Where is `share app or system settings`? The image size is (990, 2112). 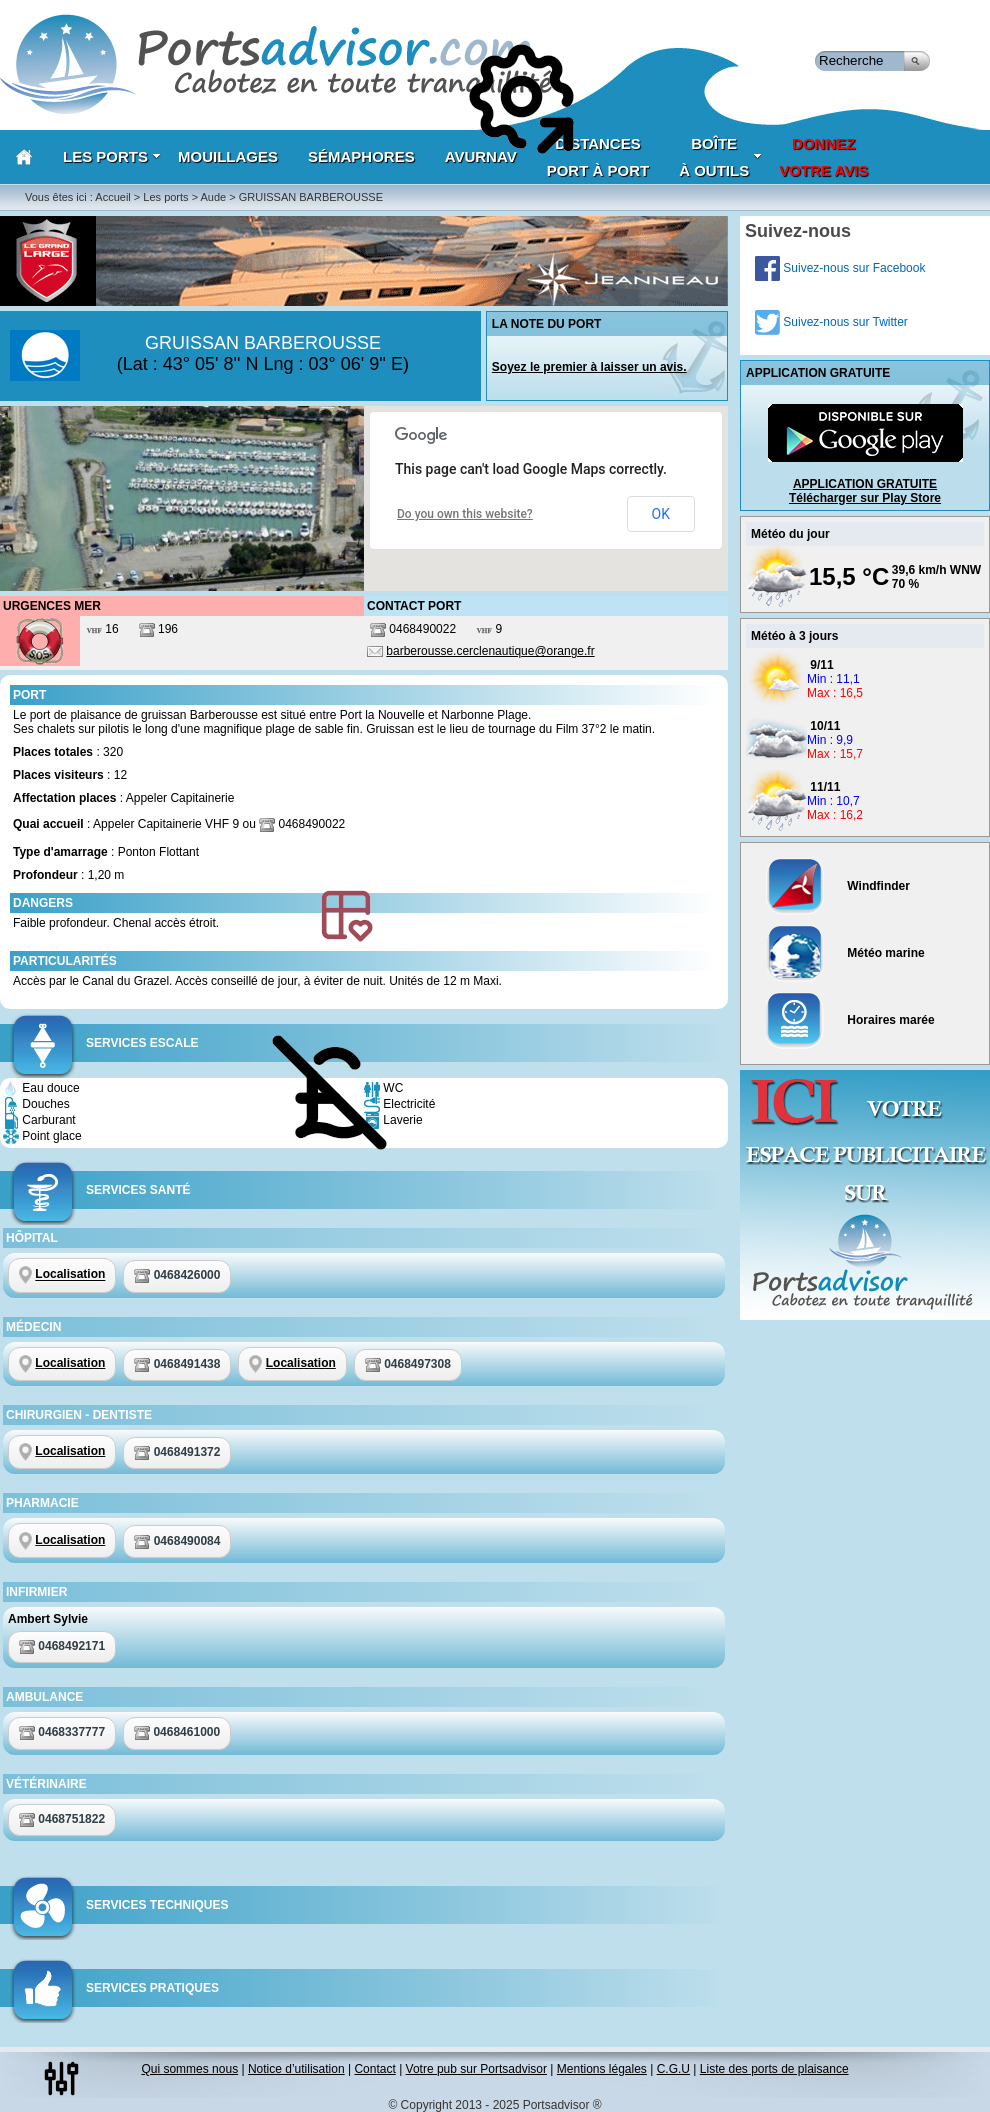 share app or system settings is located at coordinates (521, 96).